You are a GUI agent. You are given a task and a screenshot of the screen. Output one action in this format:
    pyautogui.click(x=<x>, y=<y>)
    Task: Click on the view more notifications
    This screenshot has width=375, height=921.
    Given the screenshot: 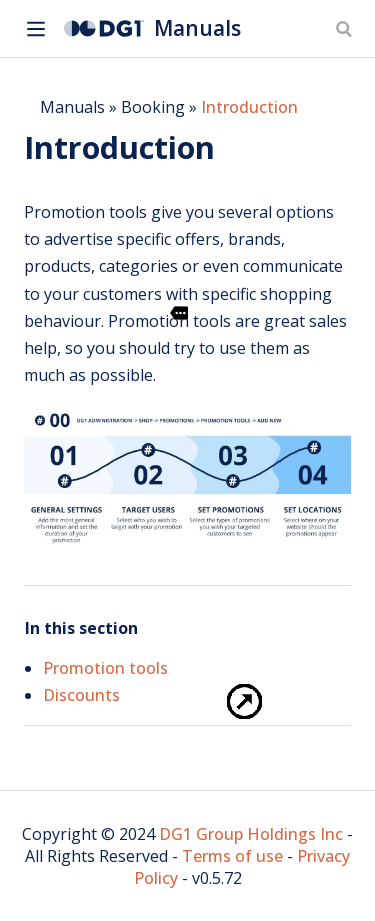 What is the action you would take?
    pyautogui.click(x=179, y=313)
    